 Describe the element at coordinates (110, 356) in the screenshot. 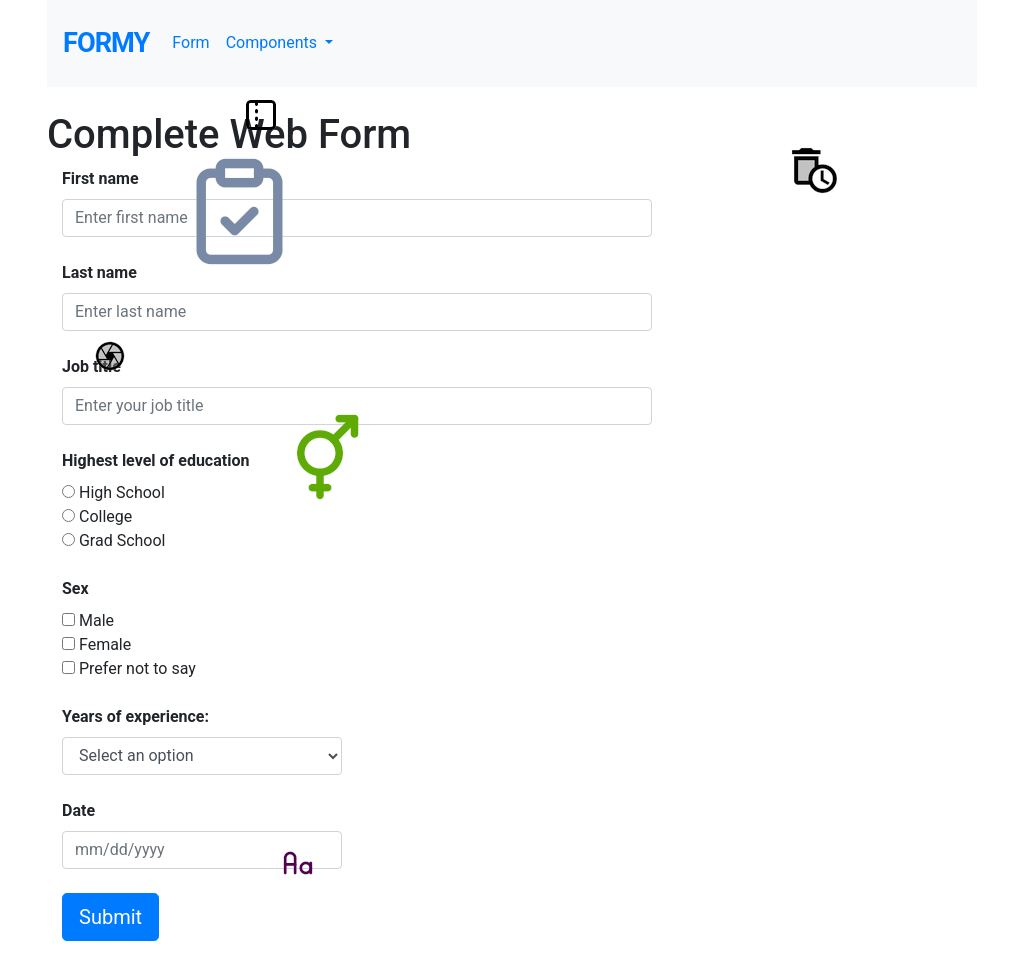

I see `open camera to take a photo` at that location.